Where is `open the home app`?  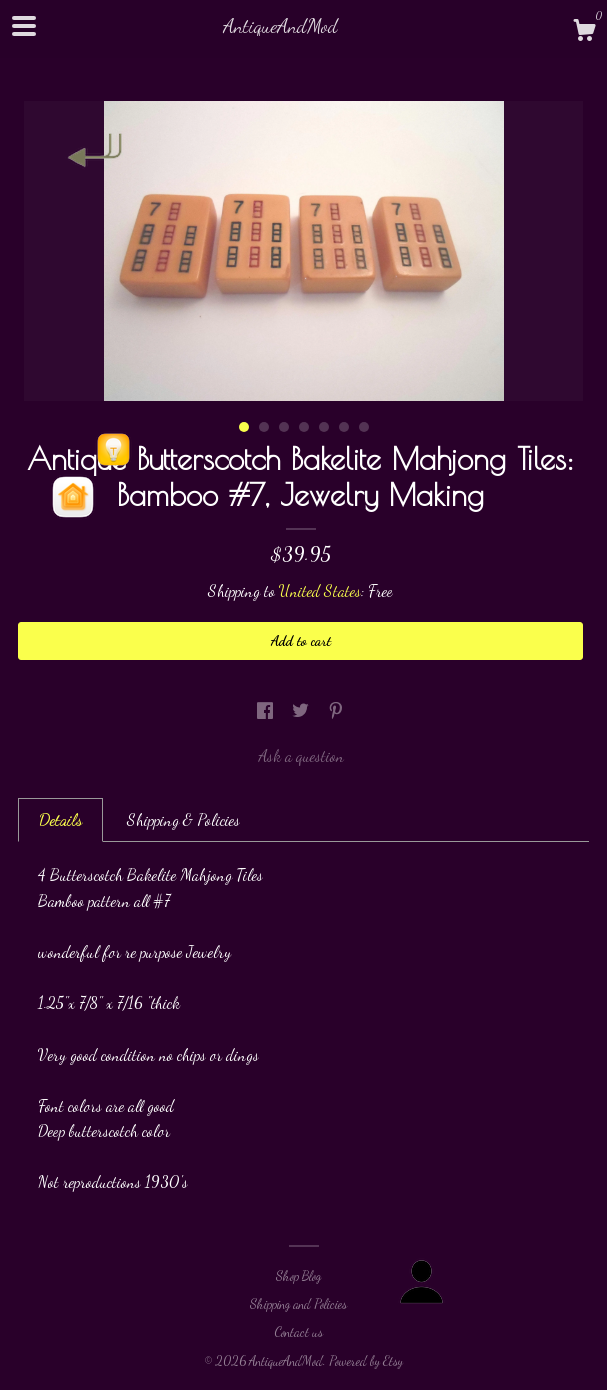 open the home app is located at coordinates (73, 497).